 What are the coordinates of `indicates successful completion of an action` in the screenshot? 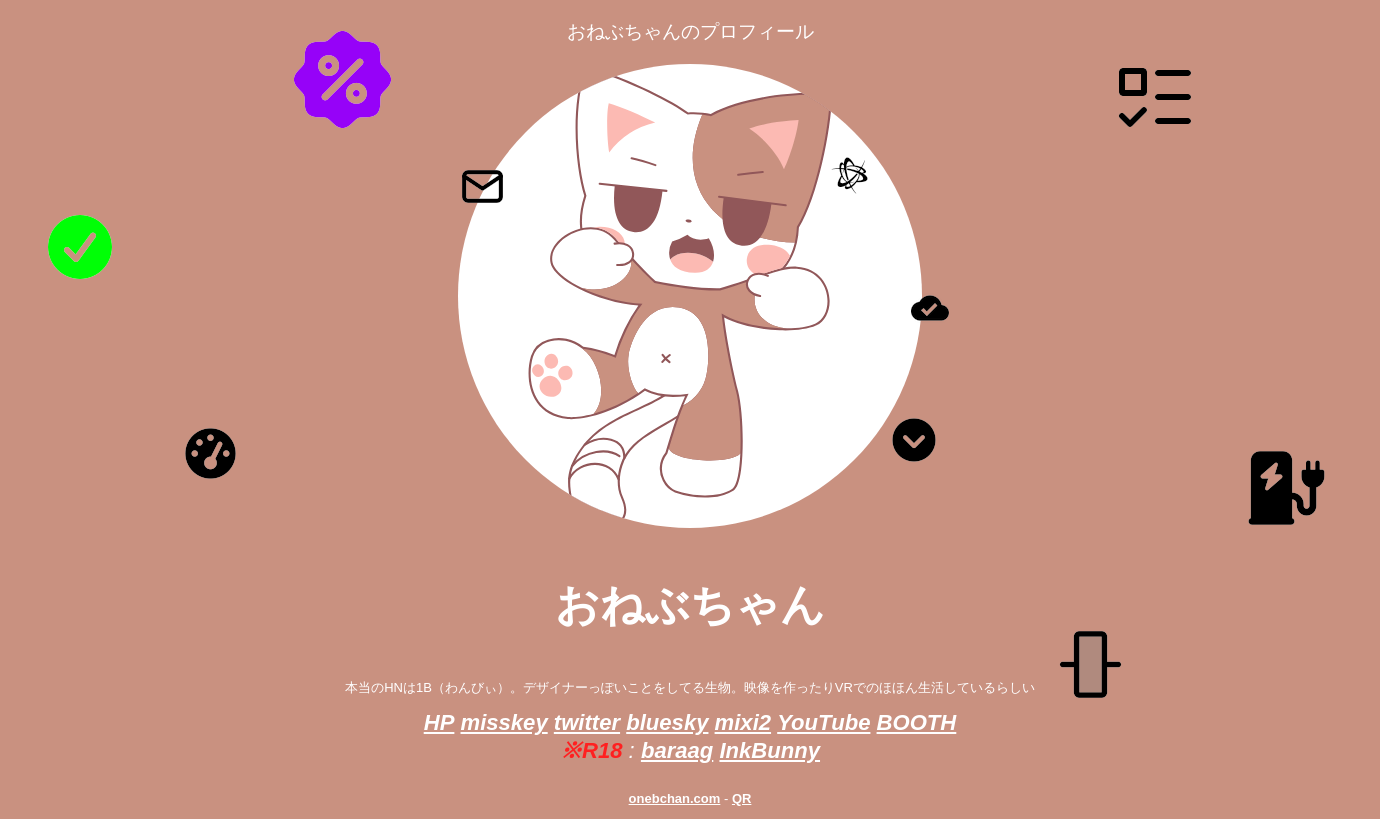 It's located at (80, 247).